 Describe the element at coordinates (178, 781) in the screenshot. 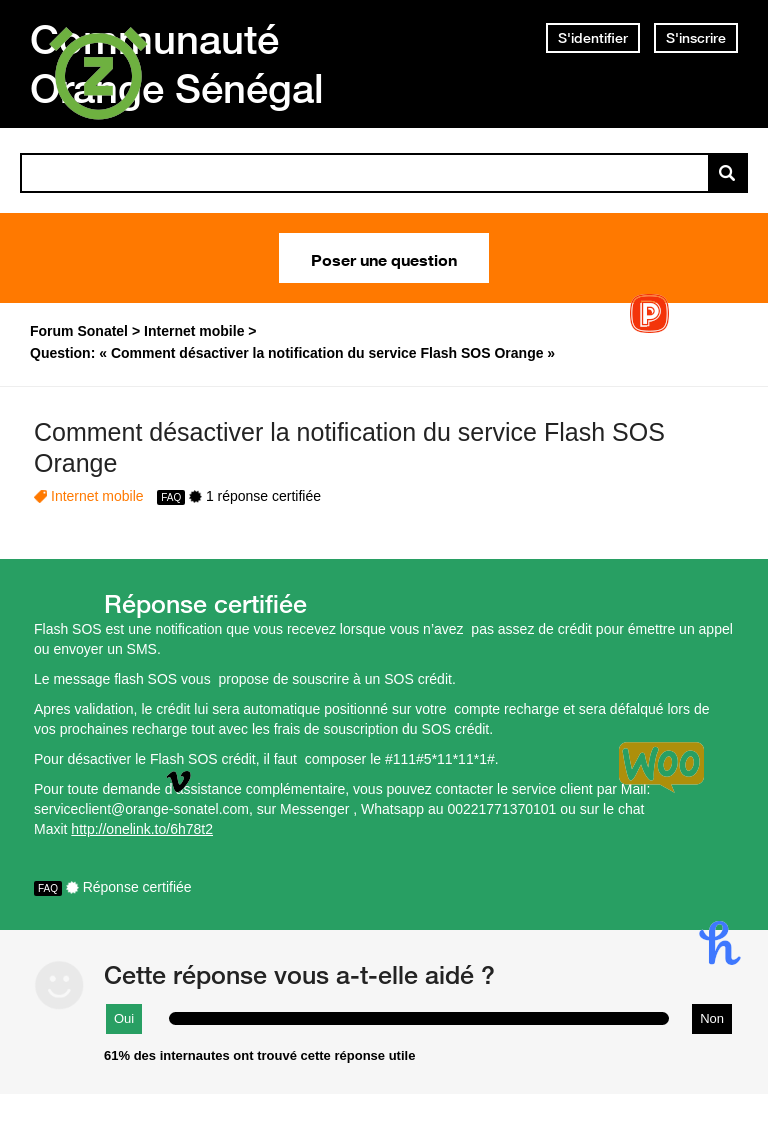

I see `open the Vimeo app` at that location.